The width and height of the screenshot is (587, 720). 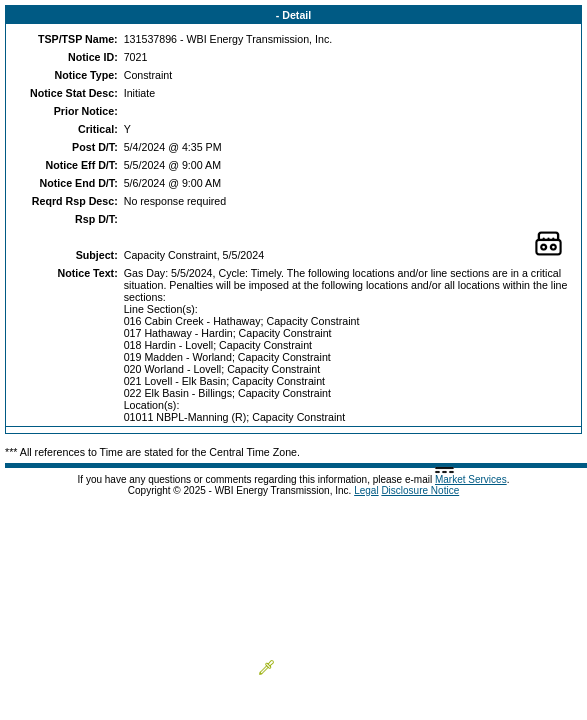 I want to click on pick a color from the screen, so click(x=266, y=667).